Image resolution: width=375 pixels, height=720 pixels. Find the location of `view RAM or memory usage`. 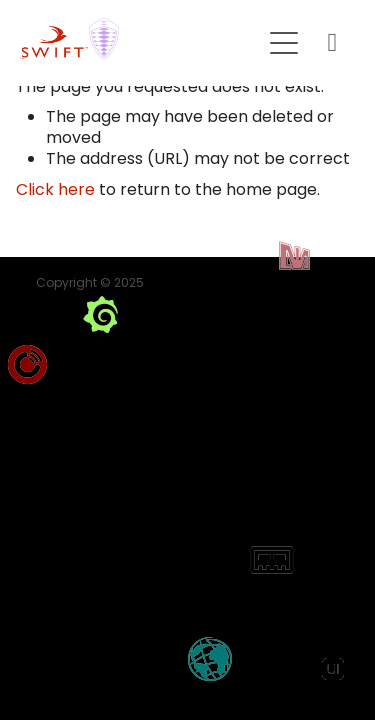

view RAM or memory usage is located at coordinates (272, 560).